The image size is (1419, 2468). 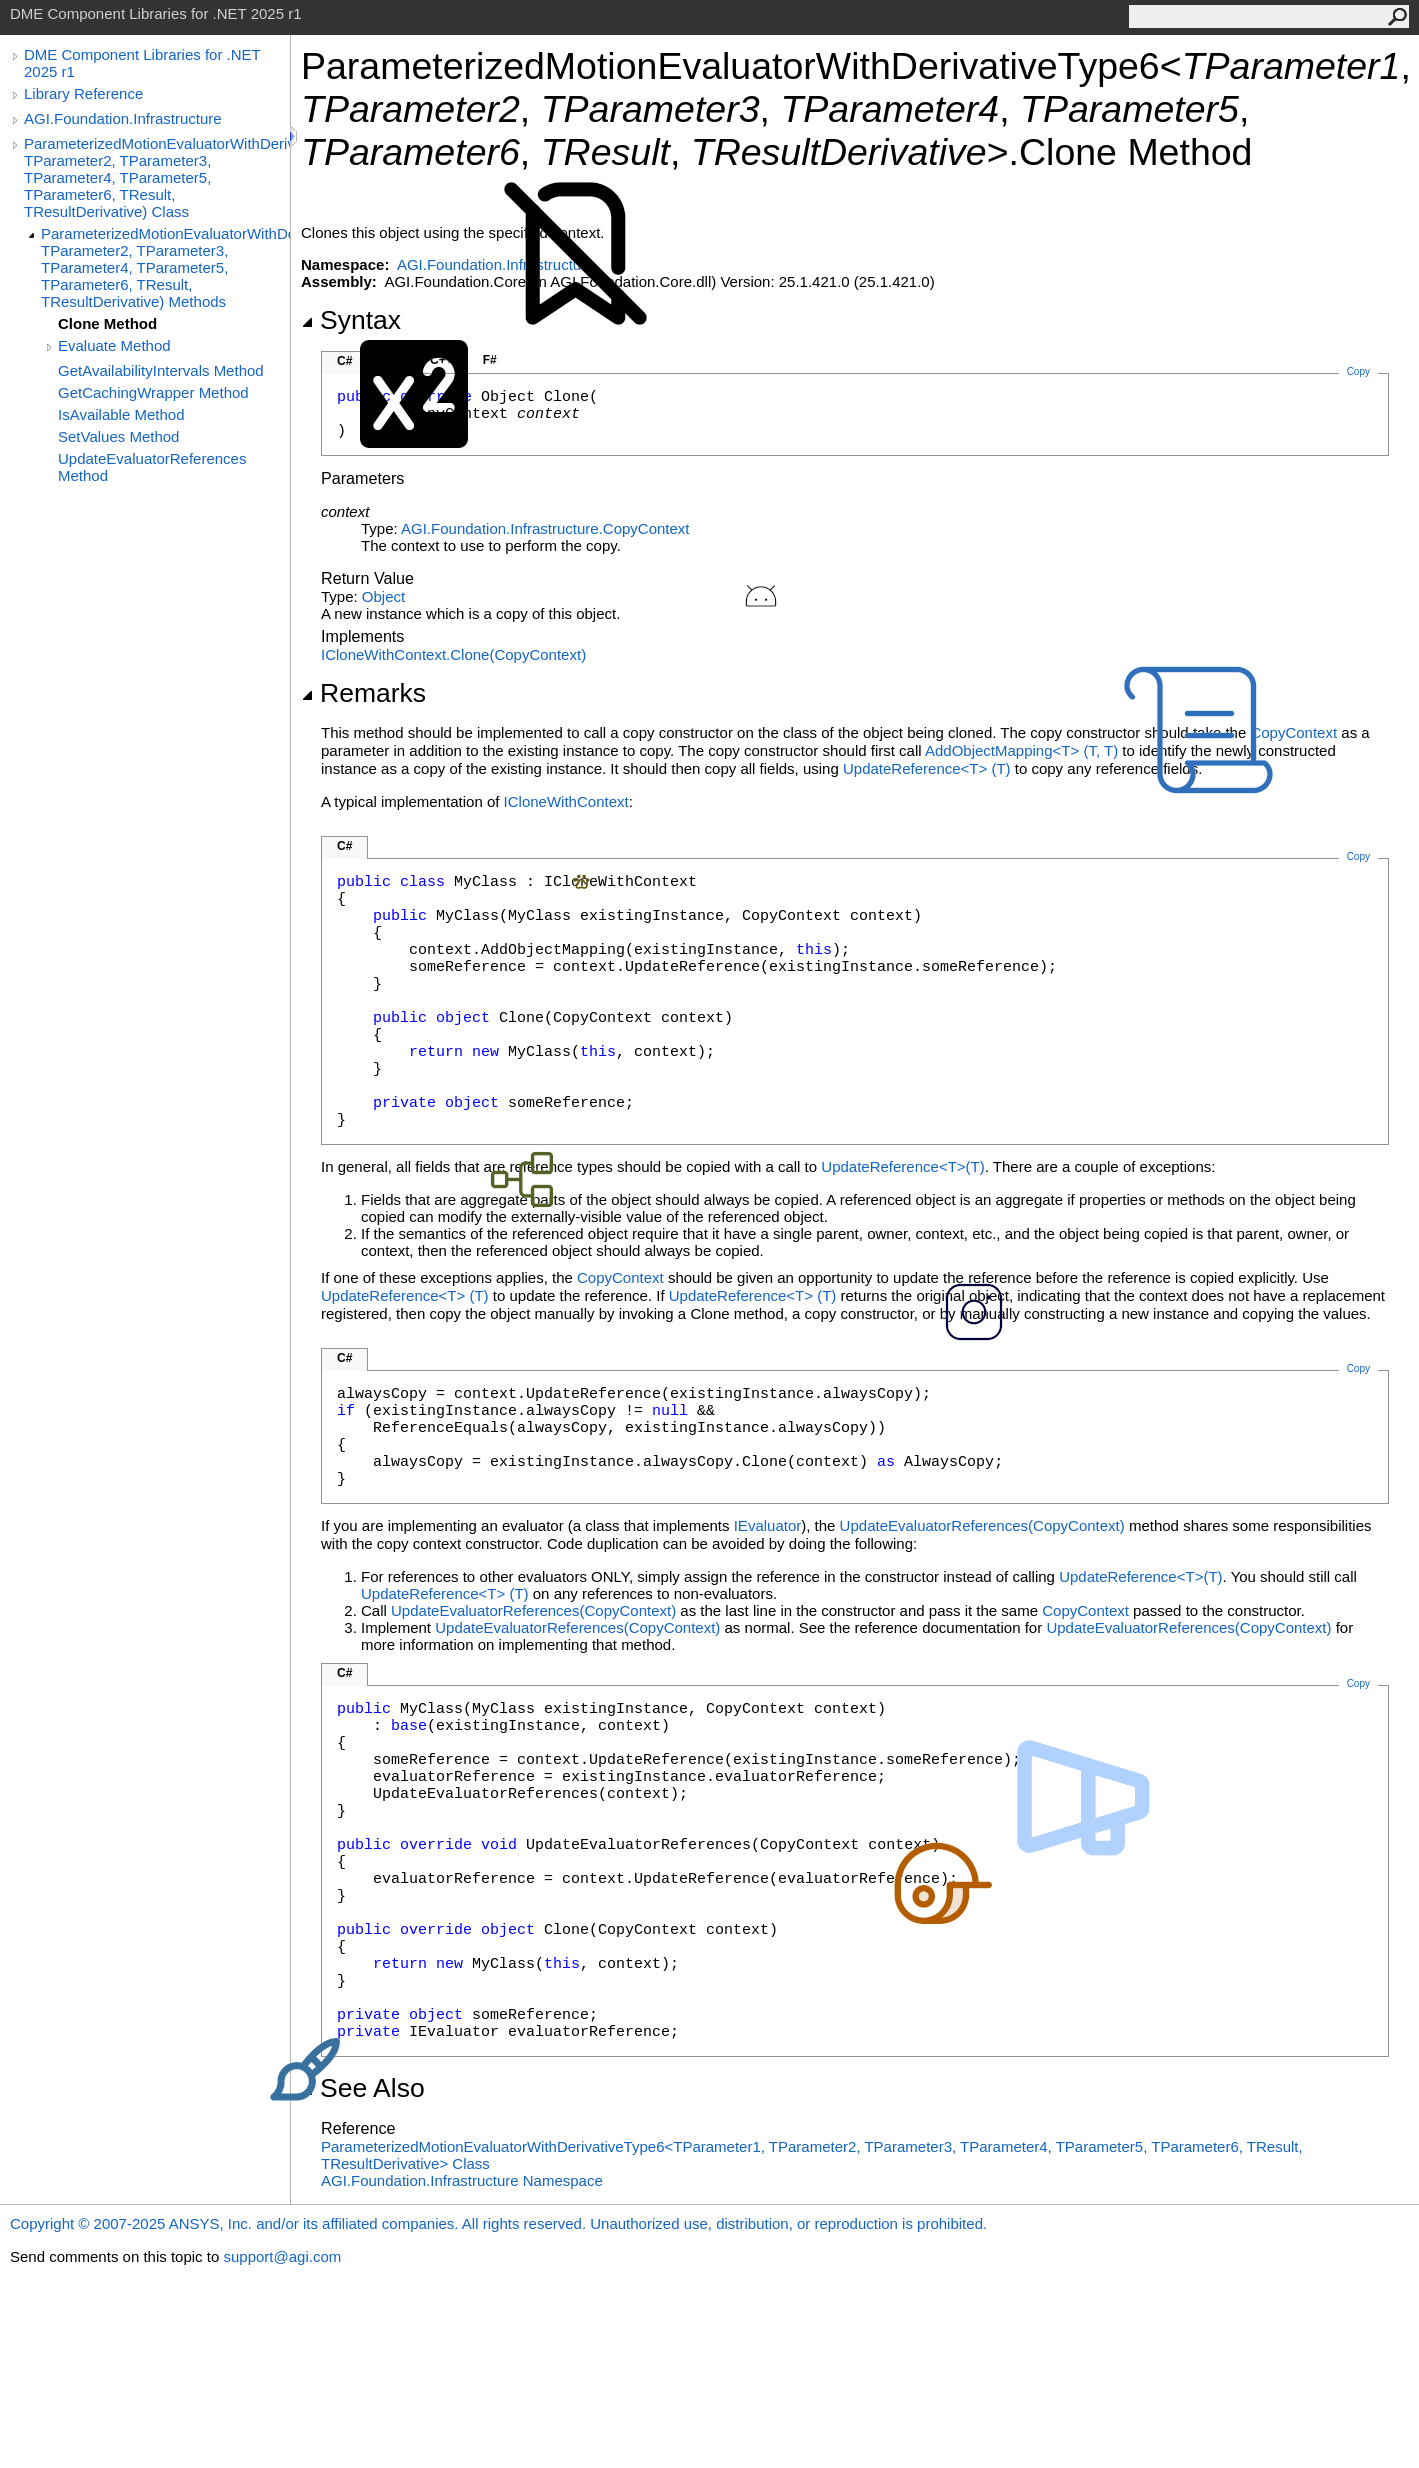 I want to click on view hierarchical structure or organization, so click(x=525, y=1179).